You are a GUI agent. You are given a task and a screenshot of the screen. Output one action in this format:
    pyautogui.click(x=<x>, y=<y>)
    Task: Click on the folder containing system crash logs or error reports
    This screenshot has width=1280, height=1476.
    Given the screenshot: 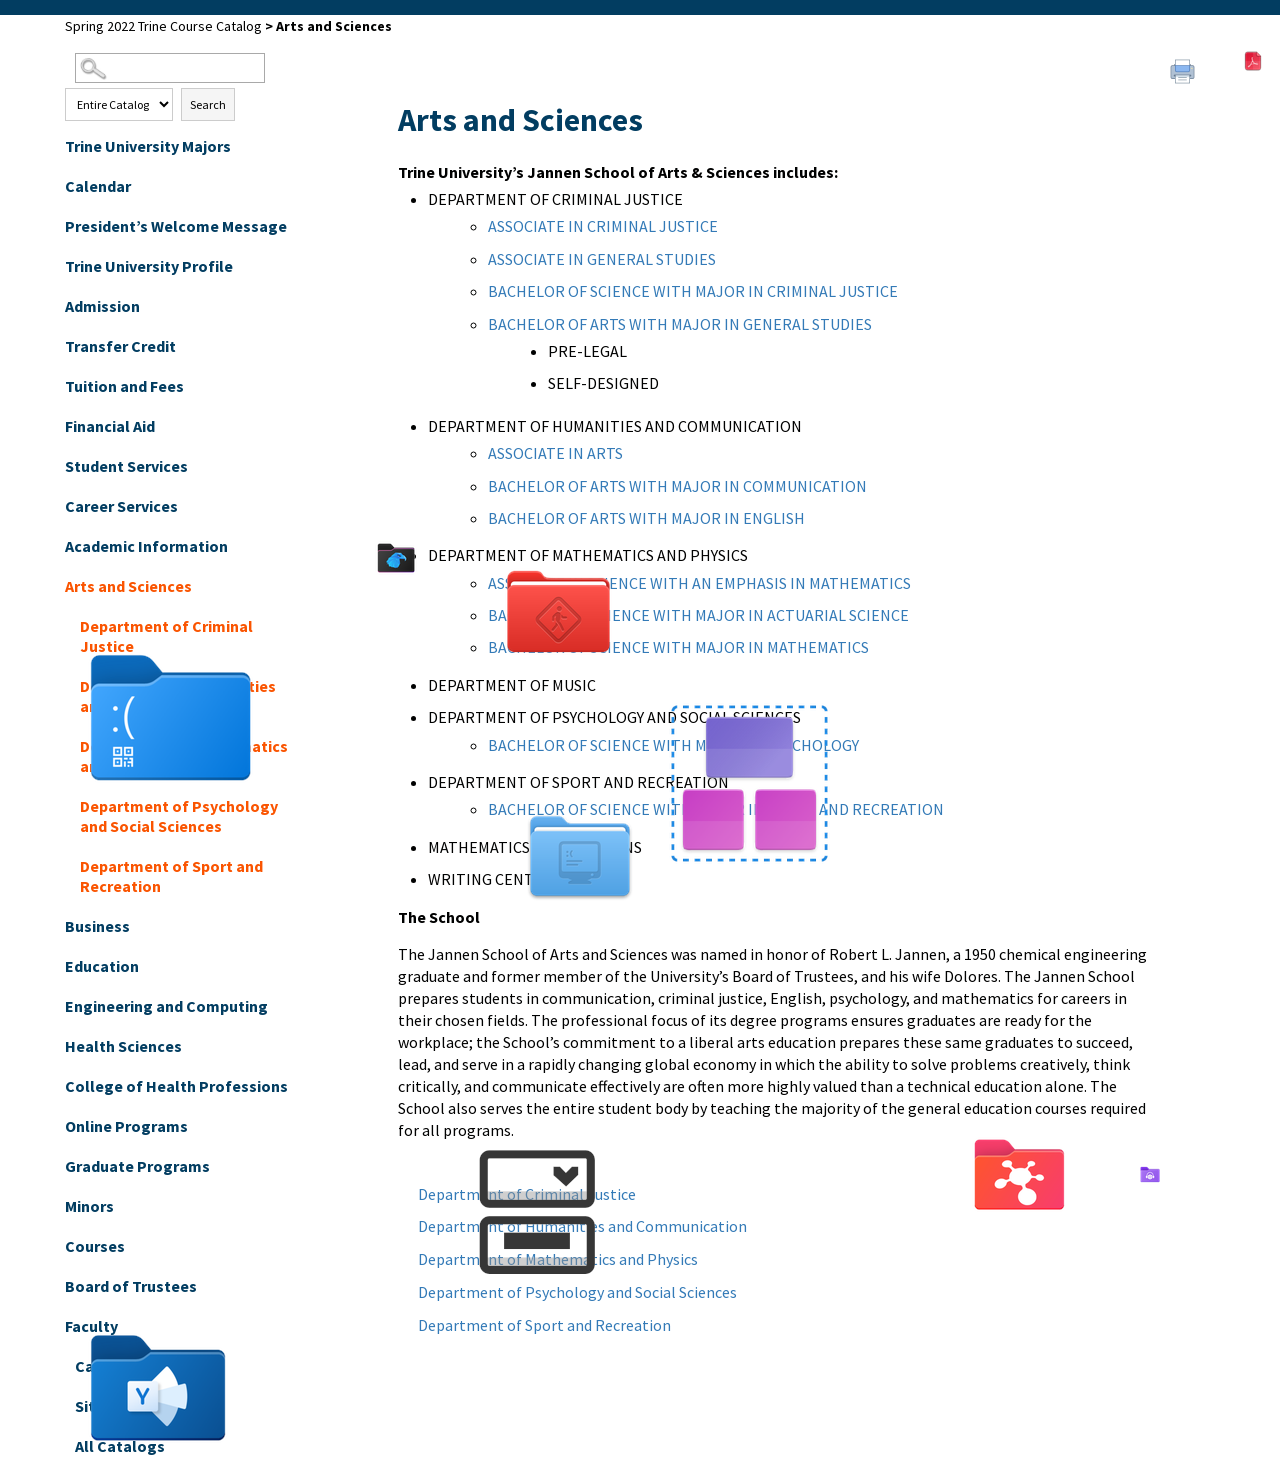 What is the action you would take?
    pyautogui.click(x=170, y=722)
    